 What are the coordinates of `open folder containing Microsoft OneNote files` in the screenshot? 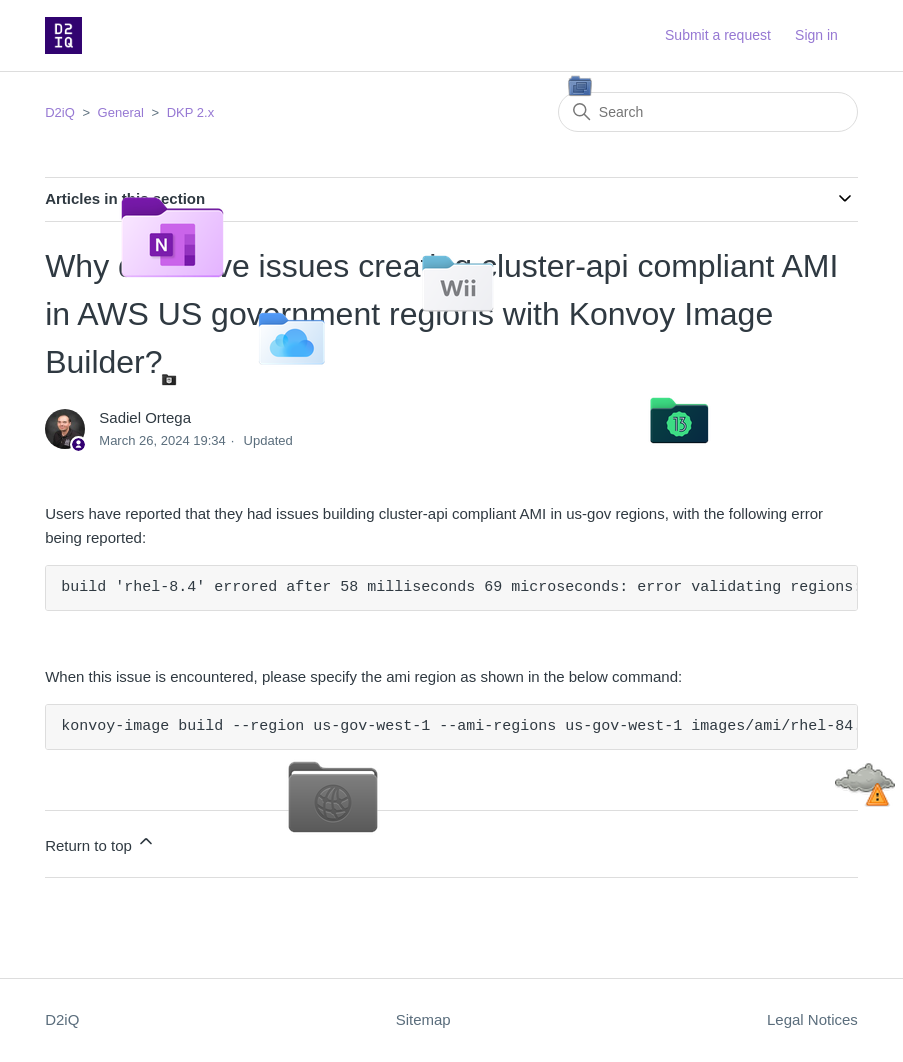 It's located at (172, 240).